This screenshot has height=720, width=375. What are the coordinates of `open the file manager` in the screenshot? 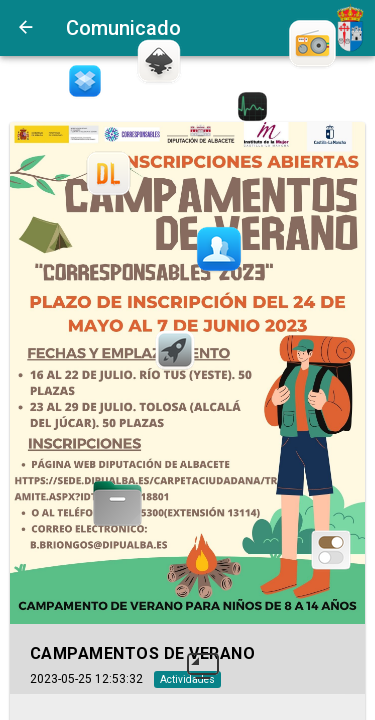 It's located at (117, 503).